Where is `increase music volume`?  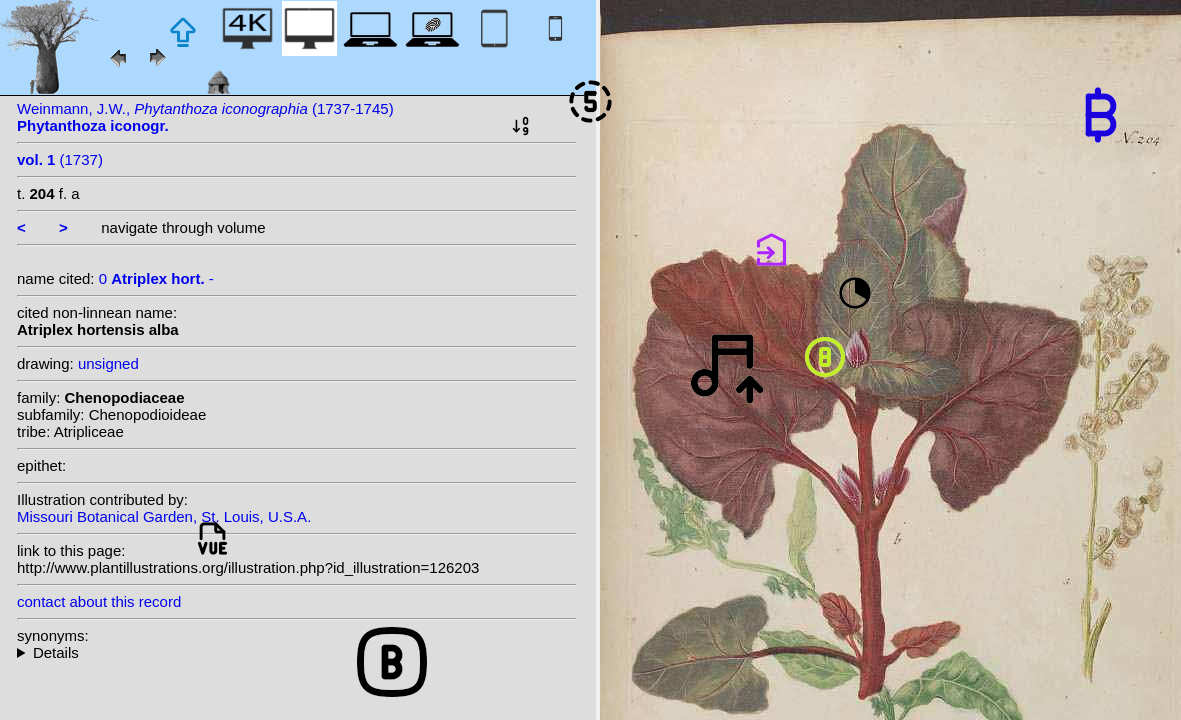 increase music volume is located at coordinates (725, 365).